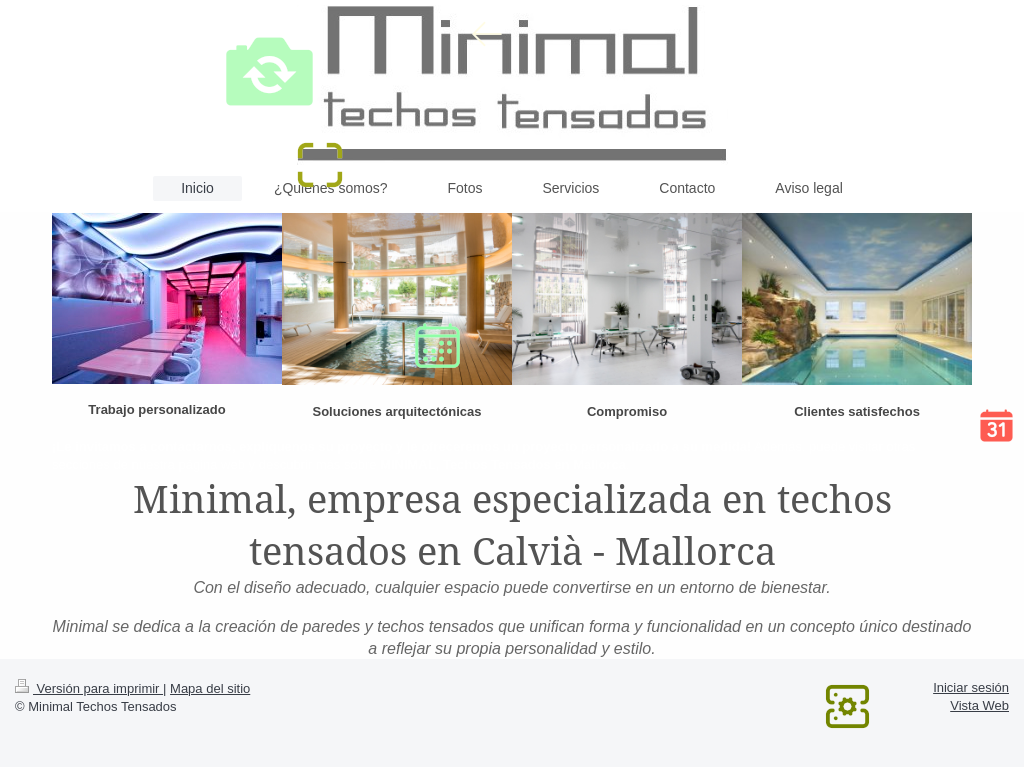 This screenshot has width=1024, height=767. Describe the element at coordinates (847, 706) in the screenshot. I see `access server configuration settings` at that location.